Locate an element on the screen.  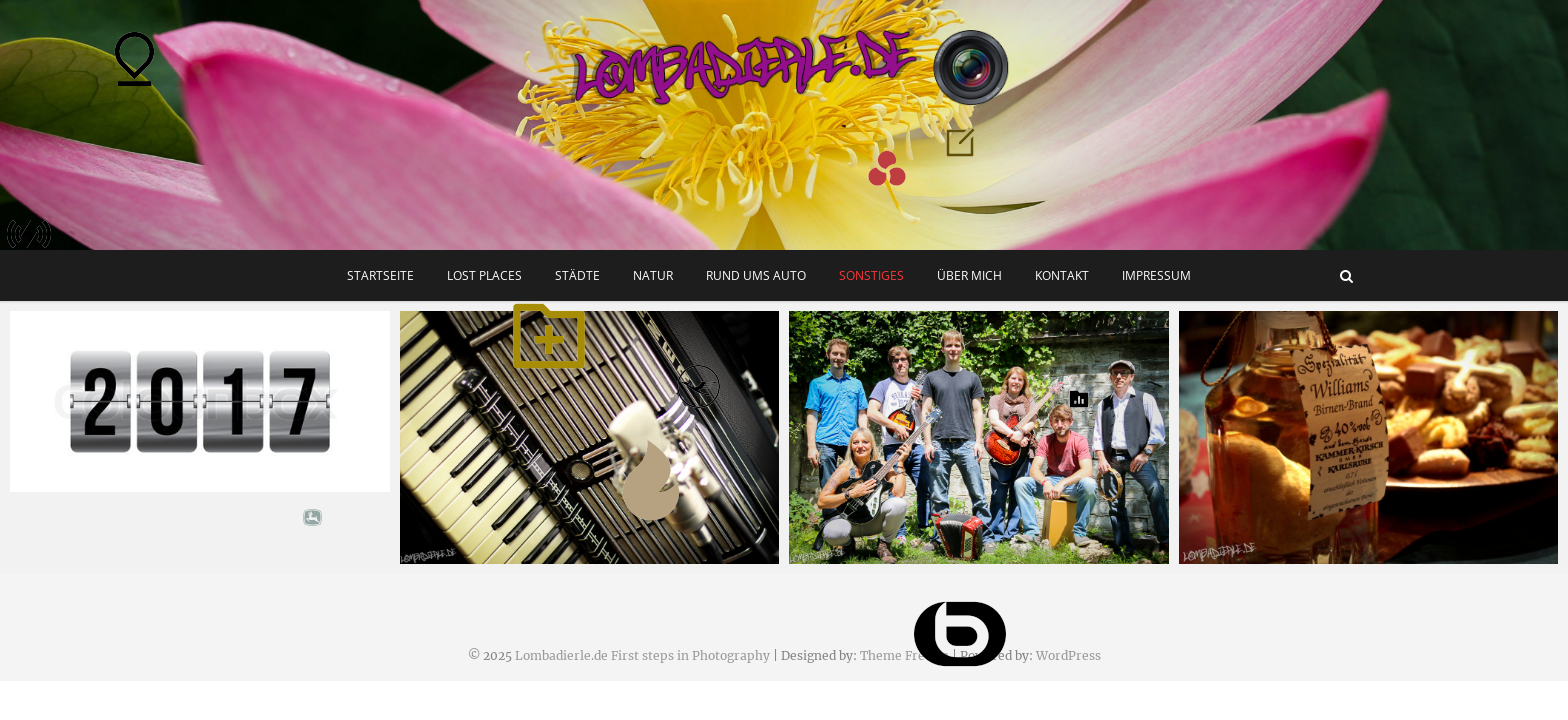
boulanger brand logo is located at coordinates (960, 634).